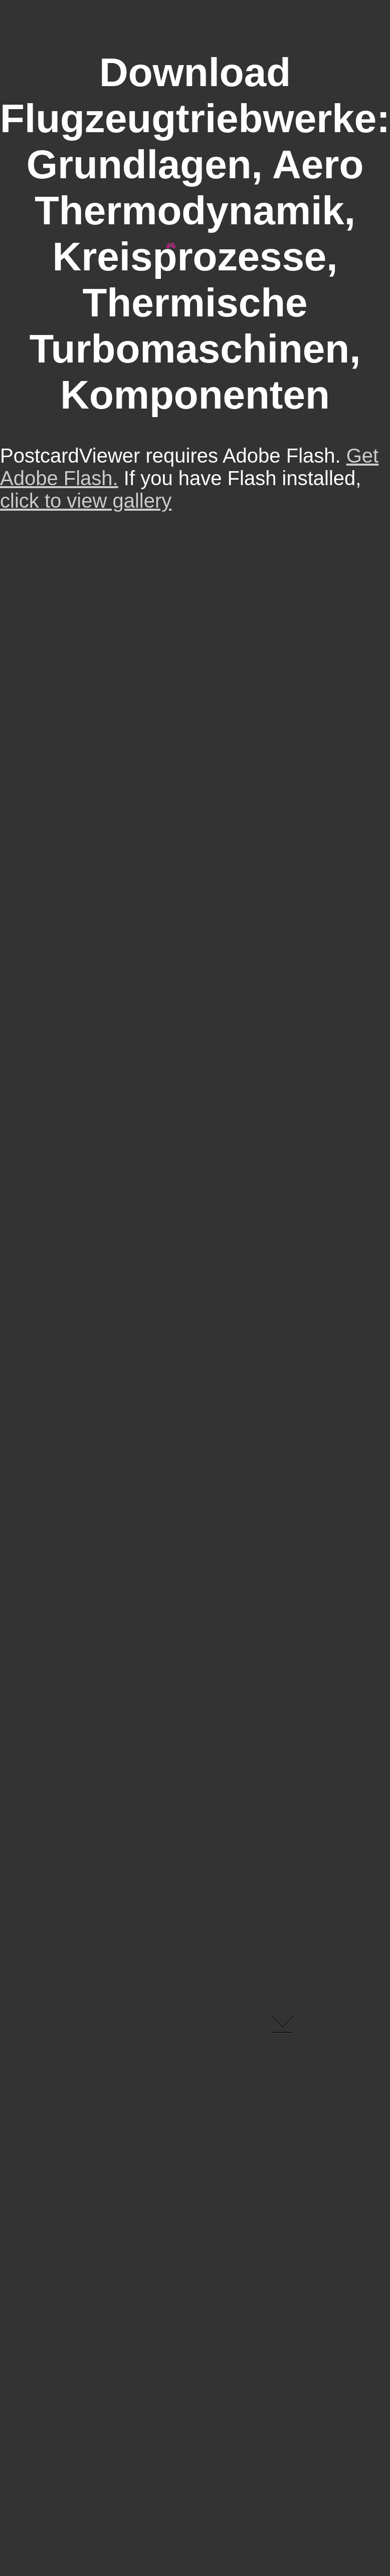  What do you see at coordinates (171, 245) in the screenshot?
I see `select bicycle as transportation mode` at bounding box center [171, 245].